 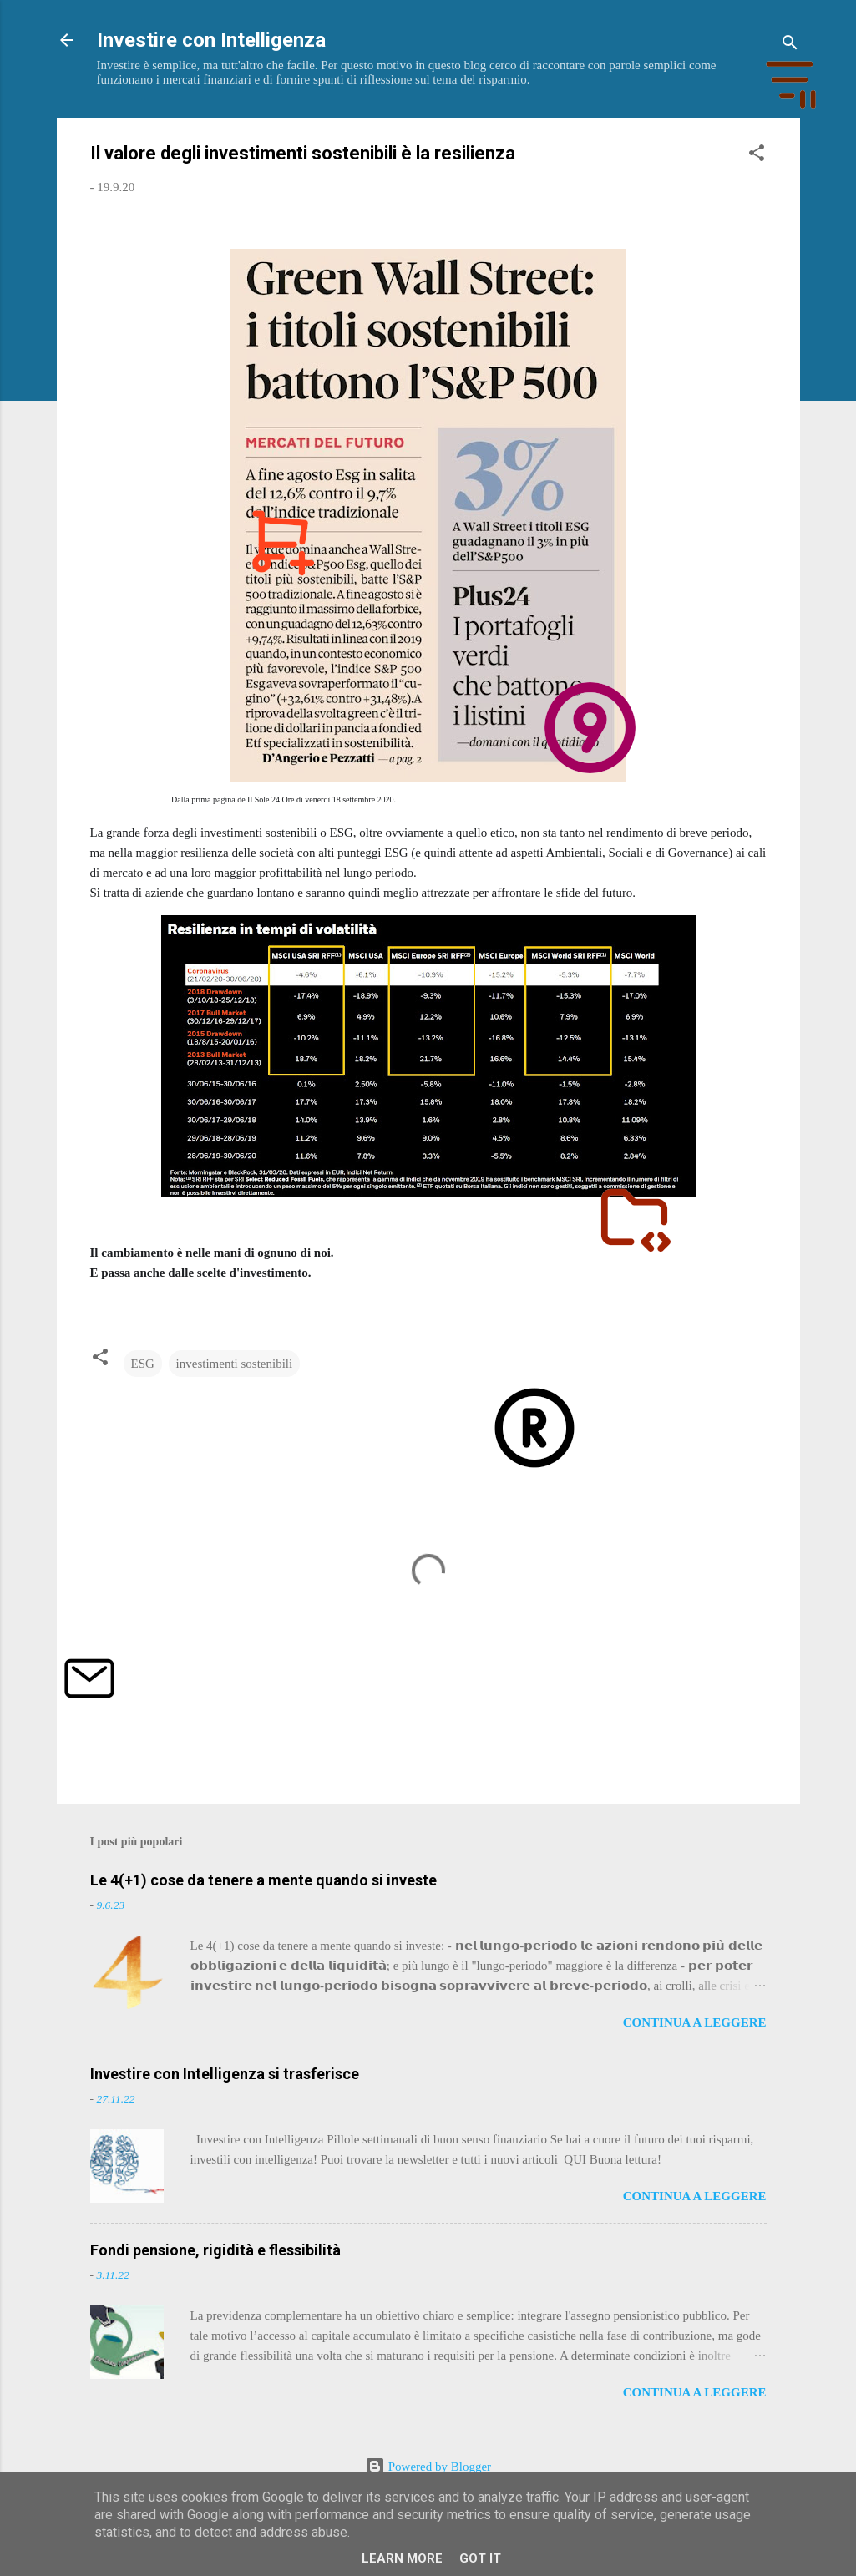 What do you see at coordinates (634, 1218) in the screenshot?
I see `open code projects folder` at bounding box center [634, 1218].